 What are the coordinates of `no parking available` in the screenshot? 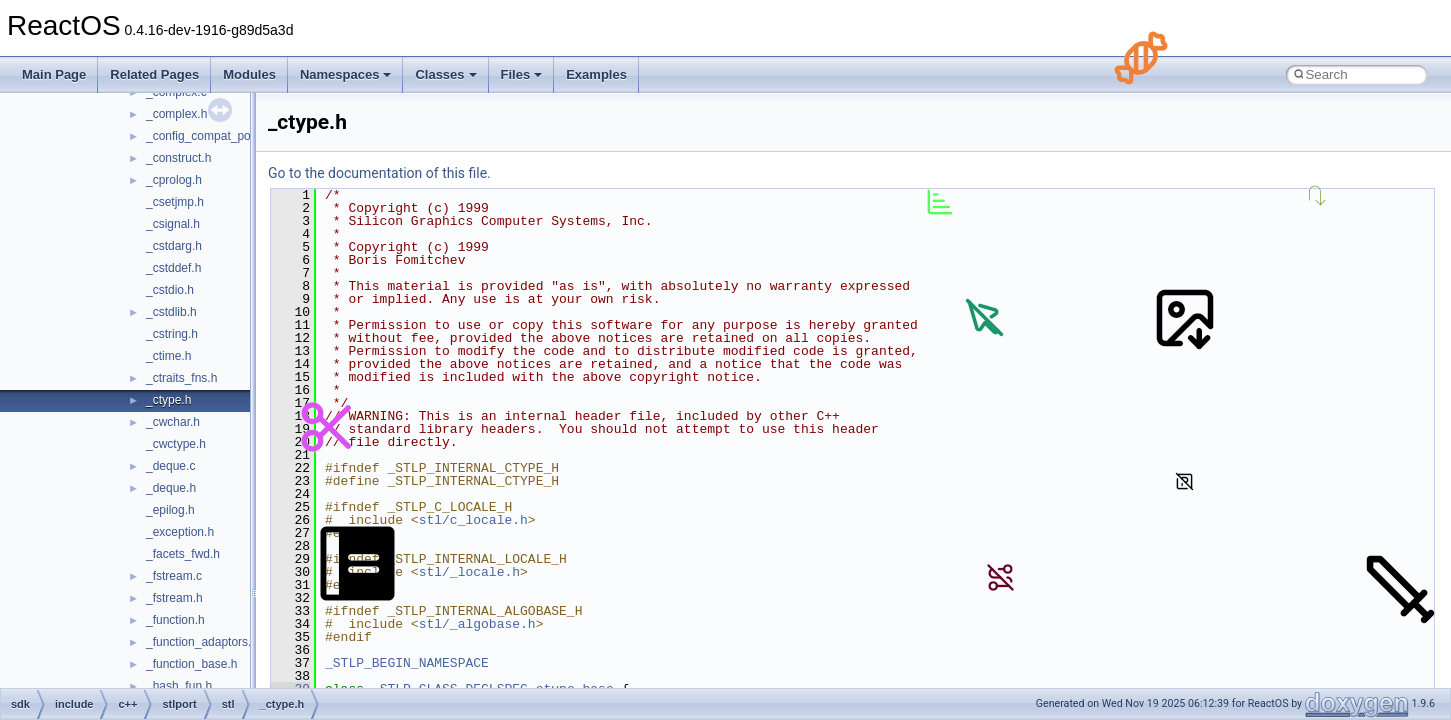 It's located at (1184, 481).